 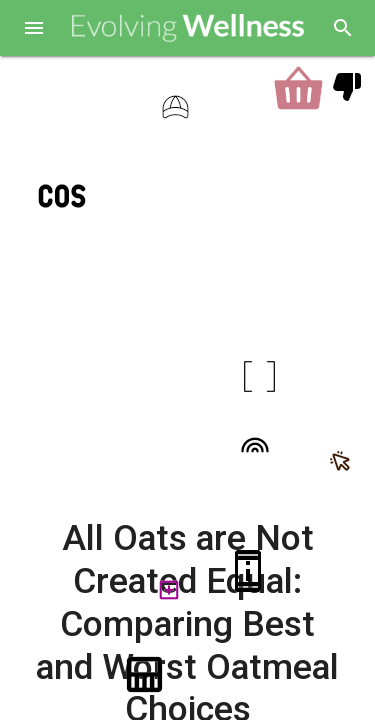 What do you see at coordinates (259, 376) in the screenshot?
I see `insert code or text block` at bounding box center [259, 376].